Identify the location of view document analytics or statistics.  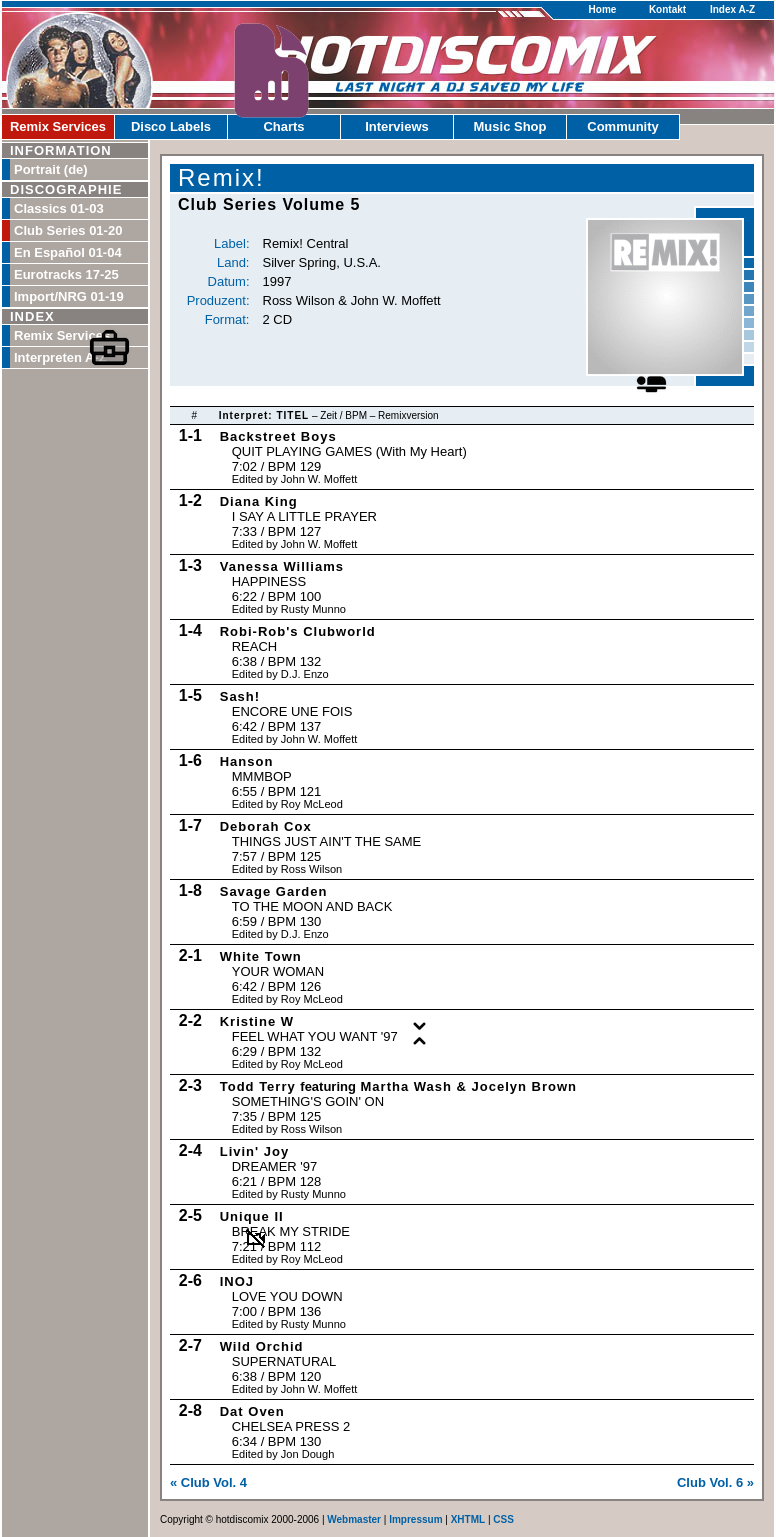
(271, 70).